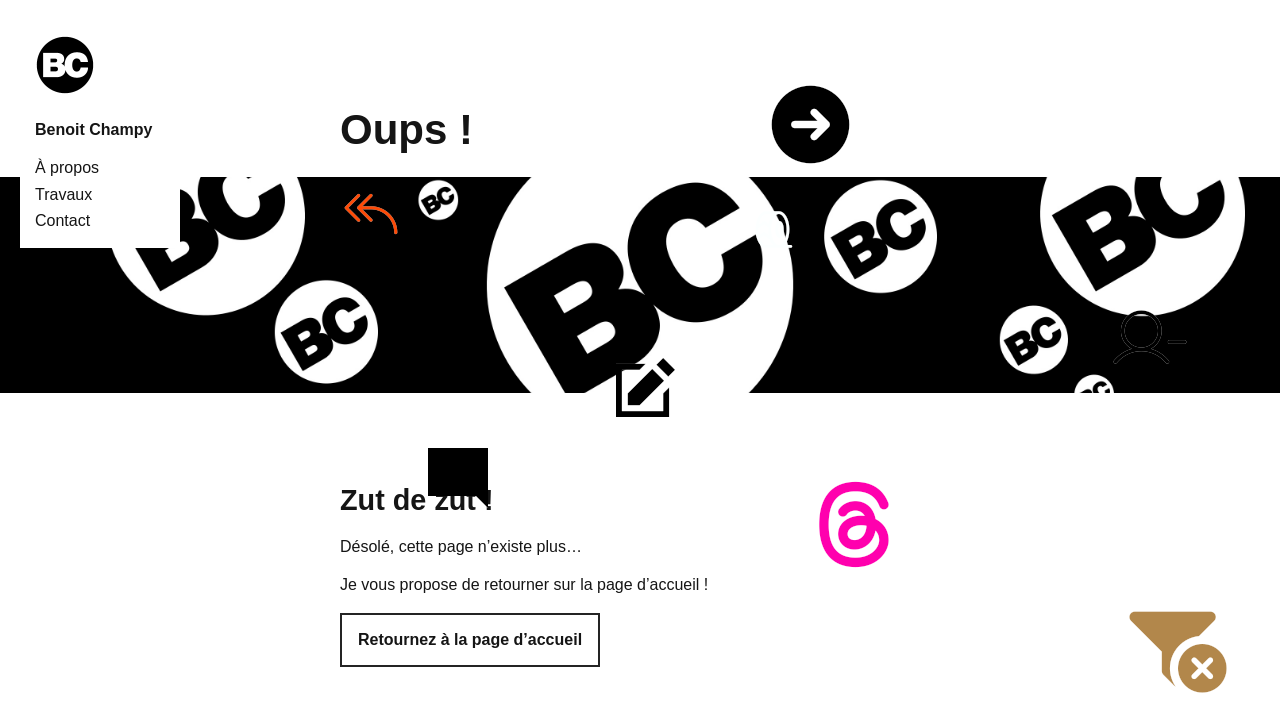  What do you see at coordinates (810, 124) in the screenshot?
I see `proceed to the next step` at bounding box center [810, 124].